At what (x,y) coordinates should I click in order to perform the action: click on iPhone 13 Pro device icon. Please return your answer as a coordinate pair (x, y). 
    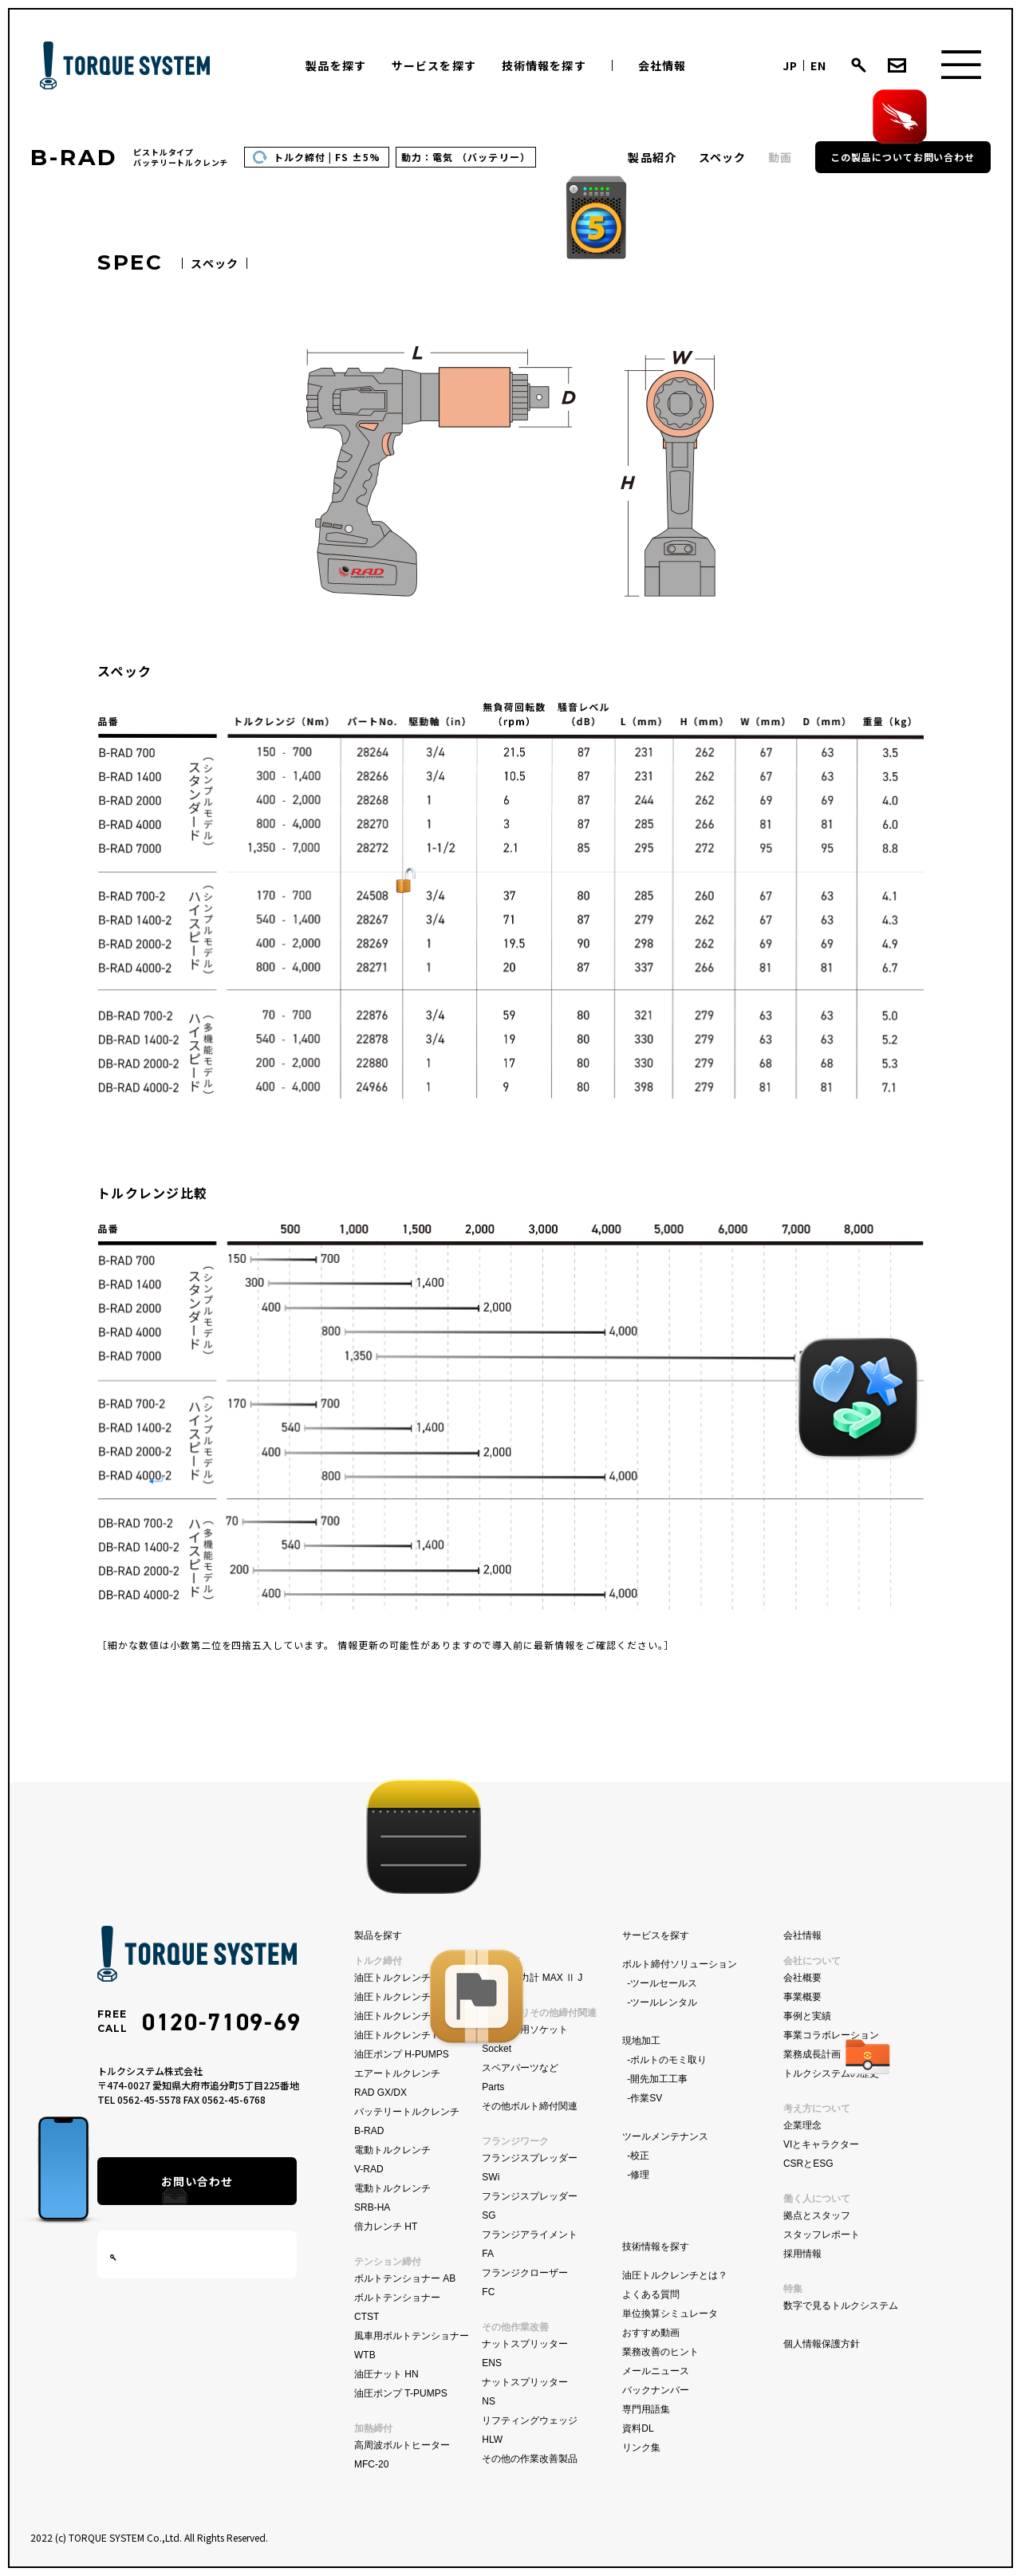
    Looking at the image, I should click on (63, 2170).